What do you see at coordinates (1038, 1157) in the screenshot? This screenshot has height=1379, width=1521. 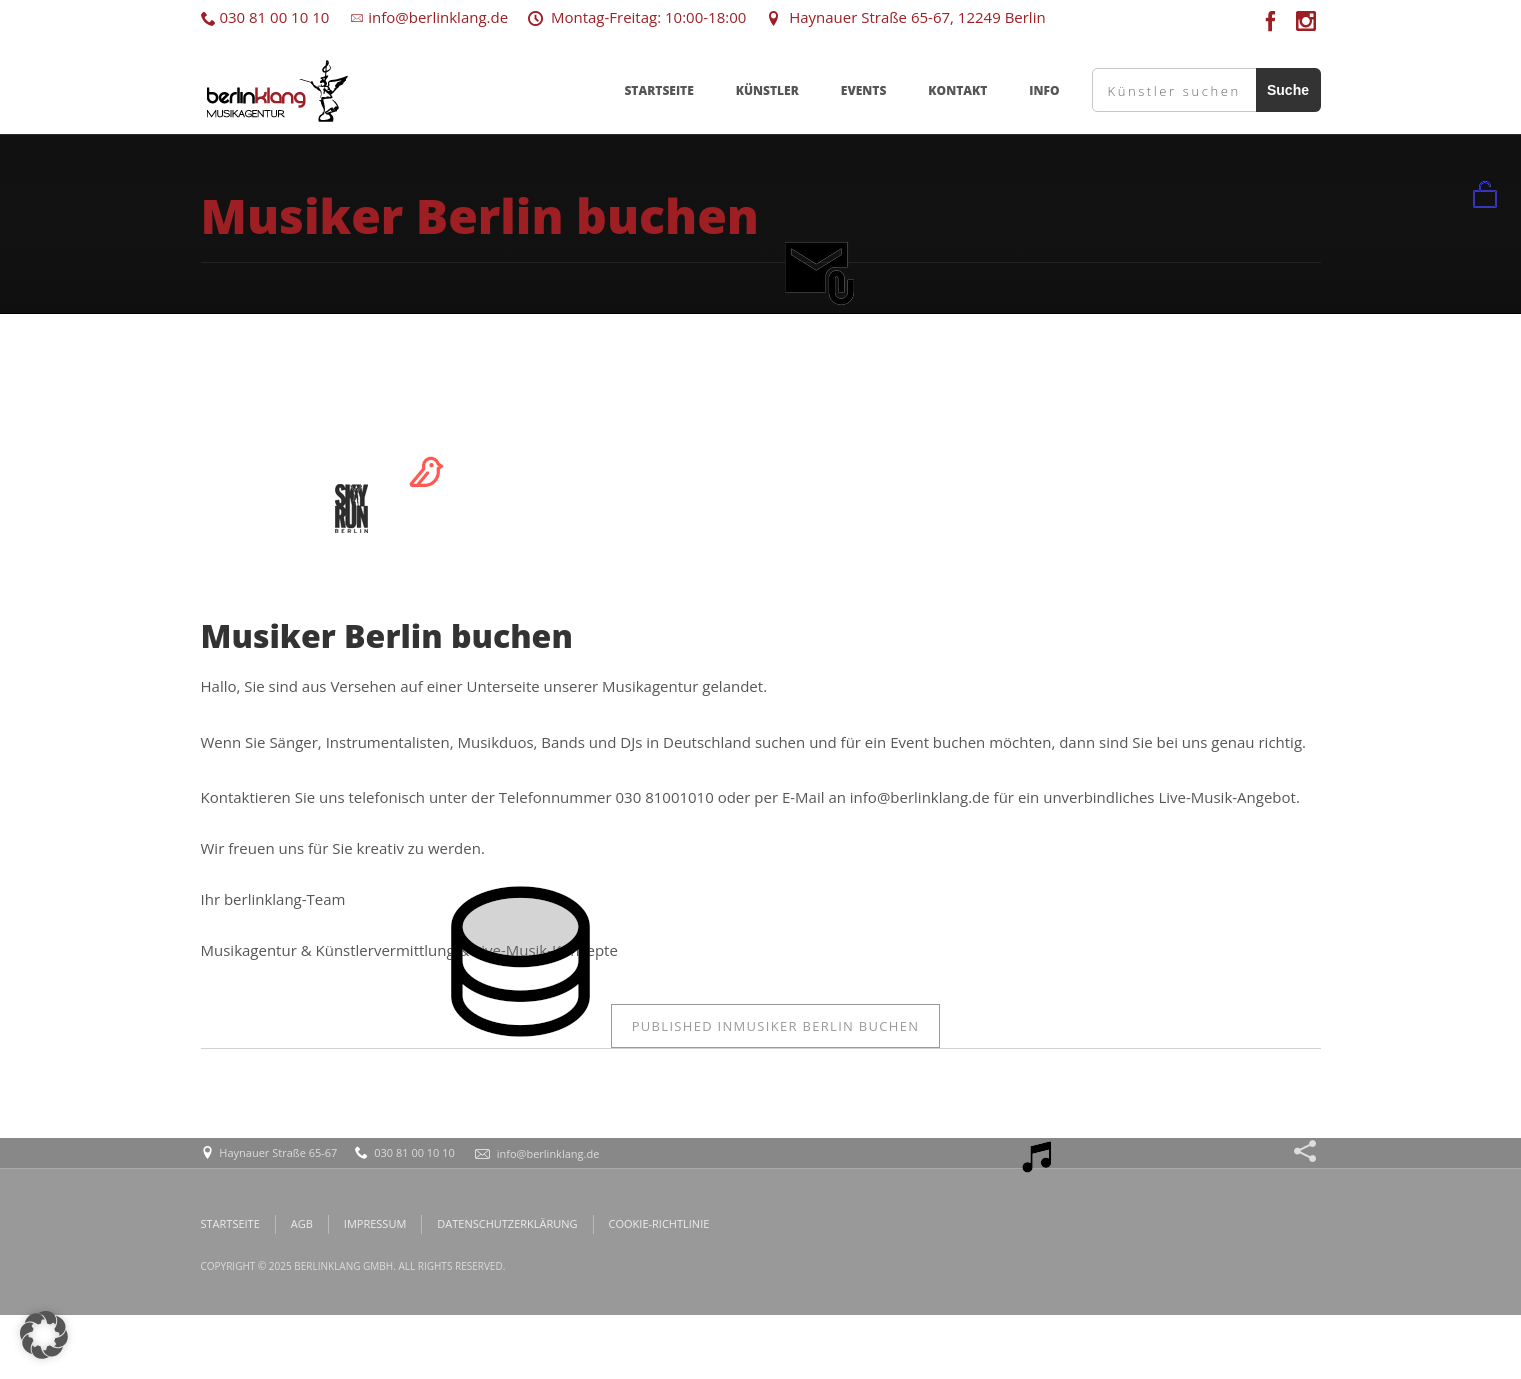 I see `access music or audio library` at bounding box center [1038, 1157].